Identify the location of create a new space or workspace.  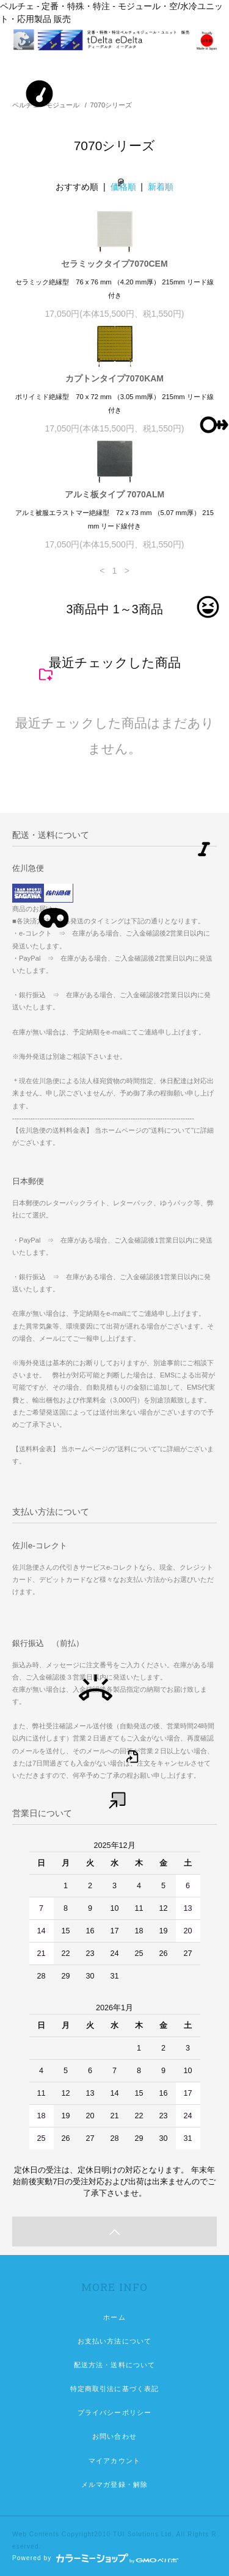
(46, 674).